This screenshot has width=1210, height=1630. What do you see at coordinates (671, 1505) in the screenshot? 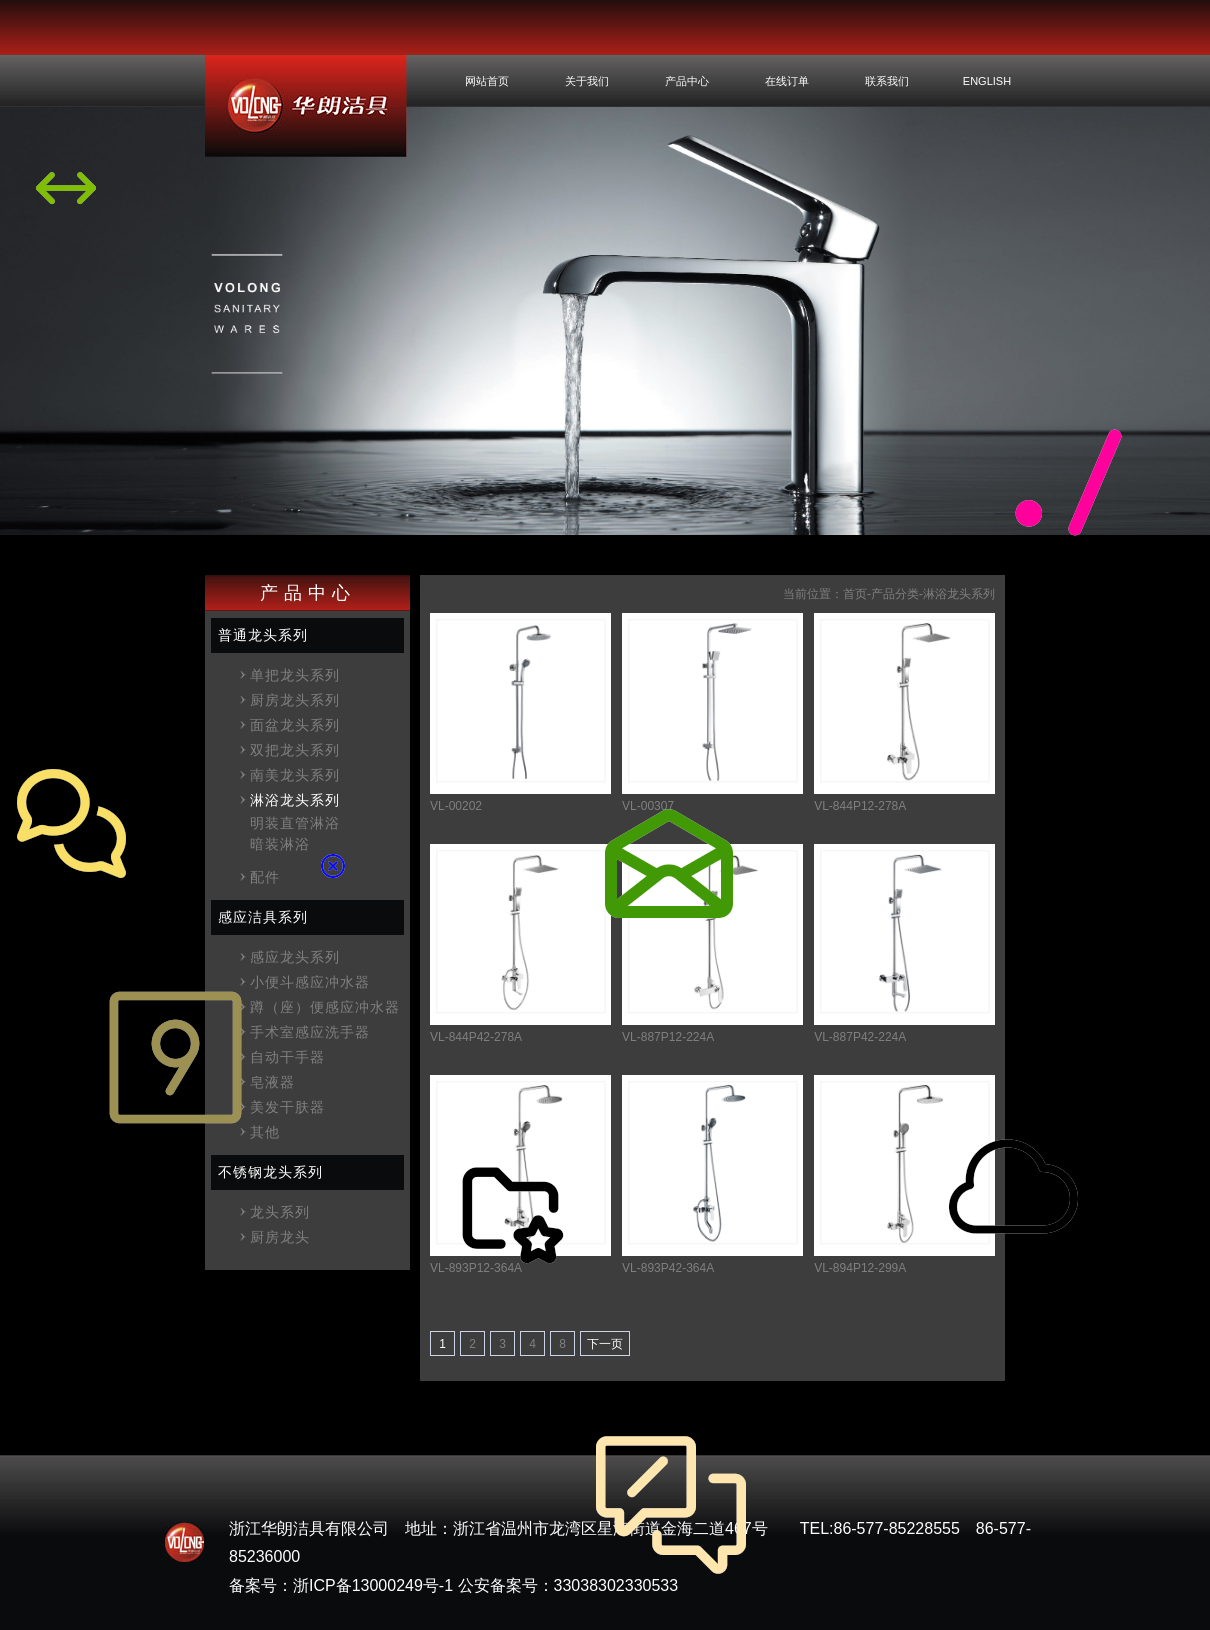
I see `duplicate an existing discussion thread` at bounding box center [671, 1505].